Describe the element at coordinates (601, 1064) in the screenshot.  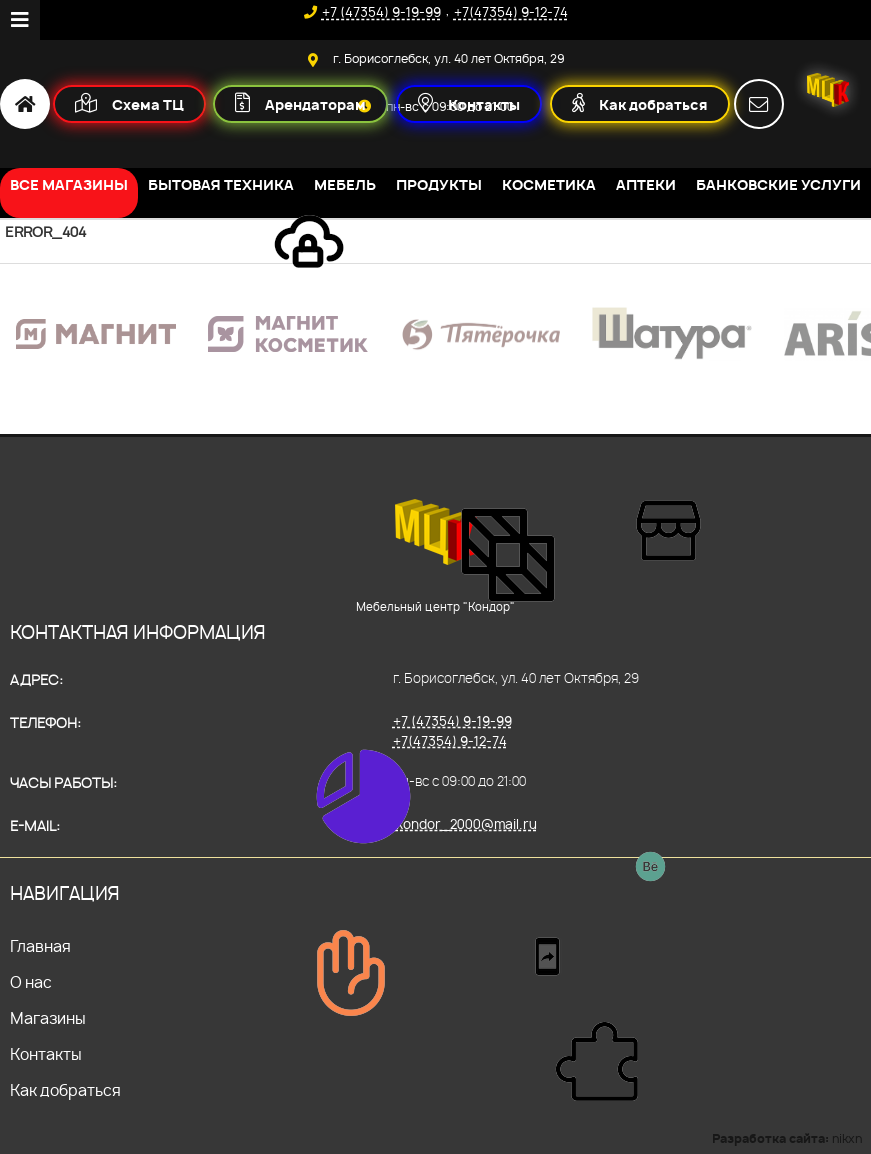
I see `access plugins or extensions` at that location.